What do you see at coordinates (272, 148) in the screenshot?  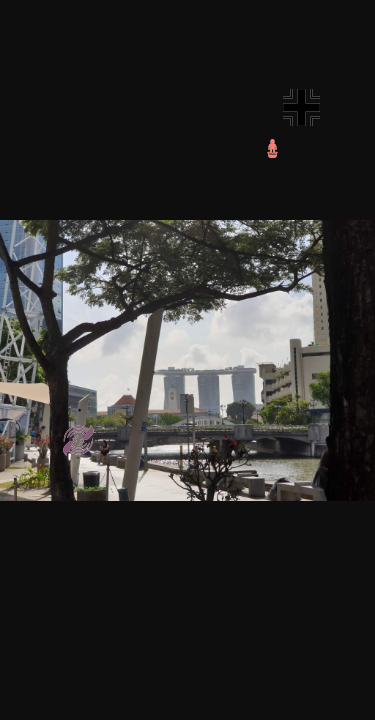 I see `indicates a trap or penalty in gameplay` at bounding box center [272, 148].